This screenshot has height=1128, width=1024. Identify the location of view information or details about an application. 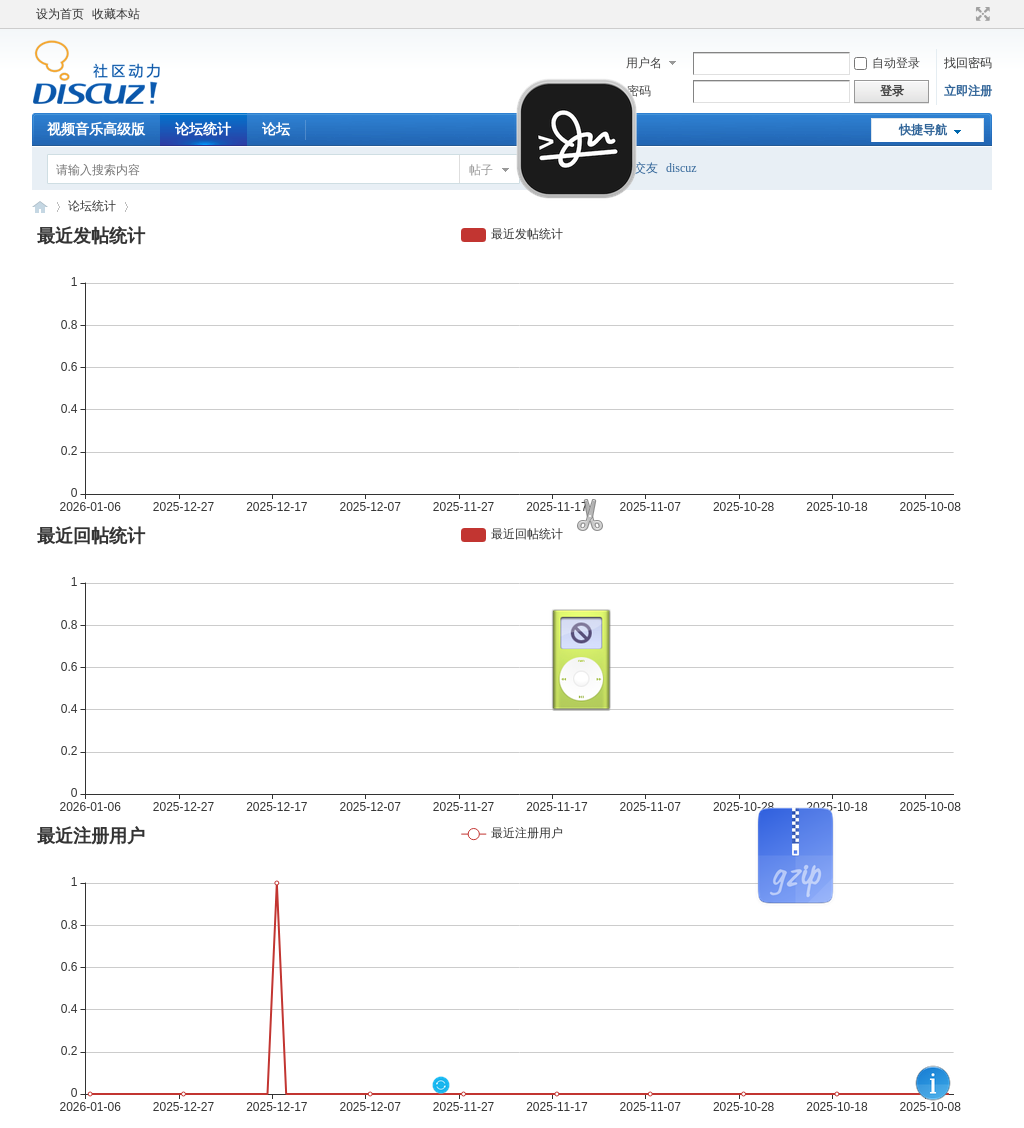
(933, 1083).